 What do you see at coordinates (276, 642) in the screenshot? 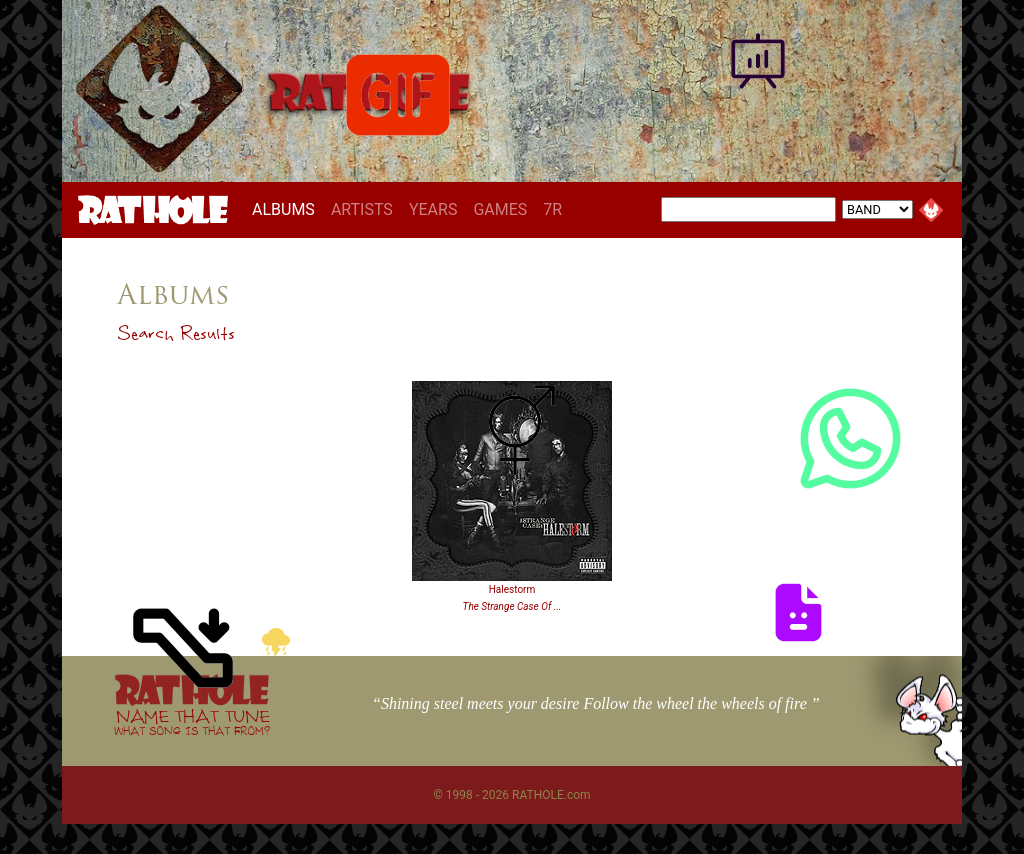
I see `indicates thunderstorm weather conditions` at bounding box center [276, 642].